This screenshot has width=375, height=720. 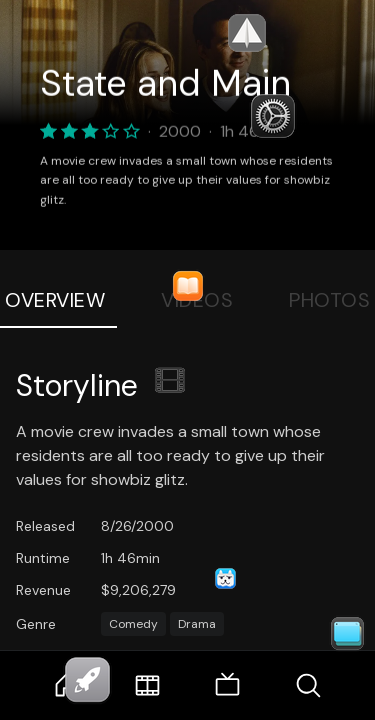 What do you see at coordinates (170, 381) in the screenshot?
I see `open video player application` at bounding box center [170, 381].